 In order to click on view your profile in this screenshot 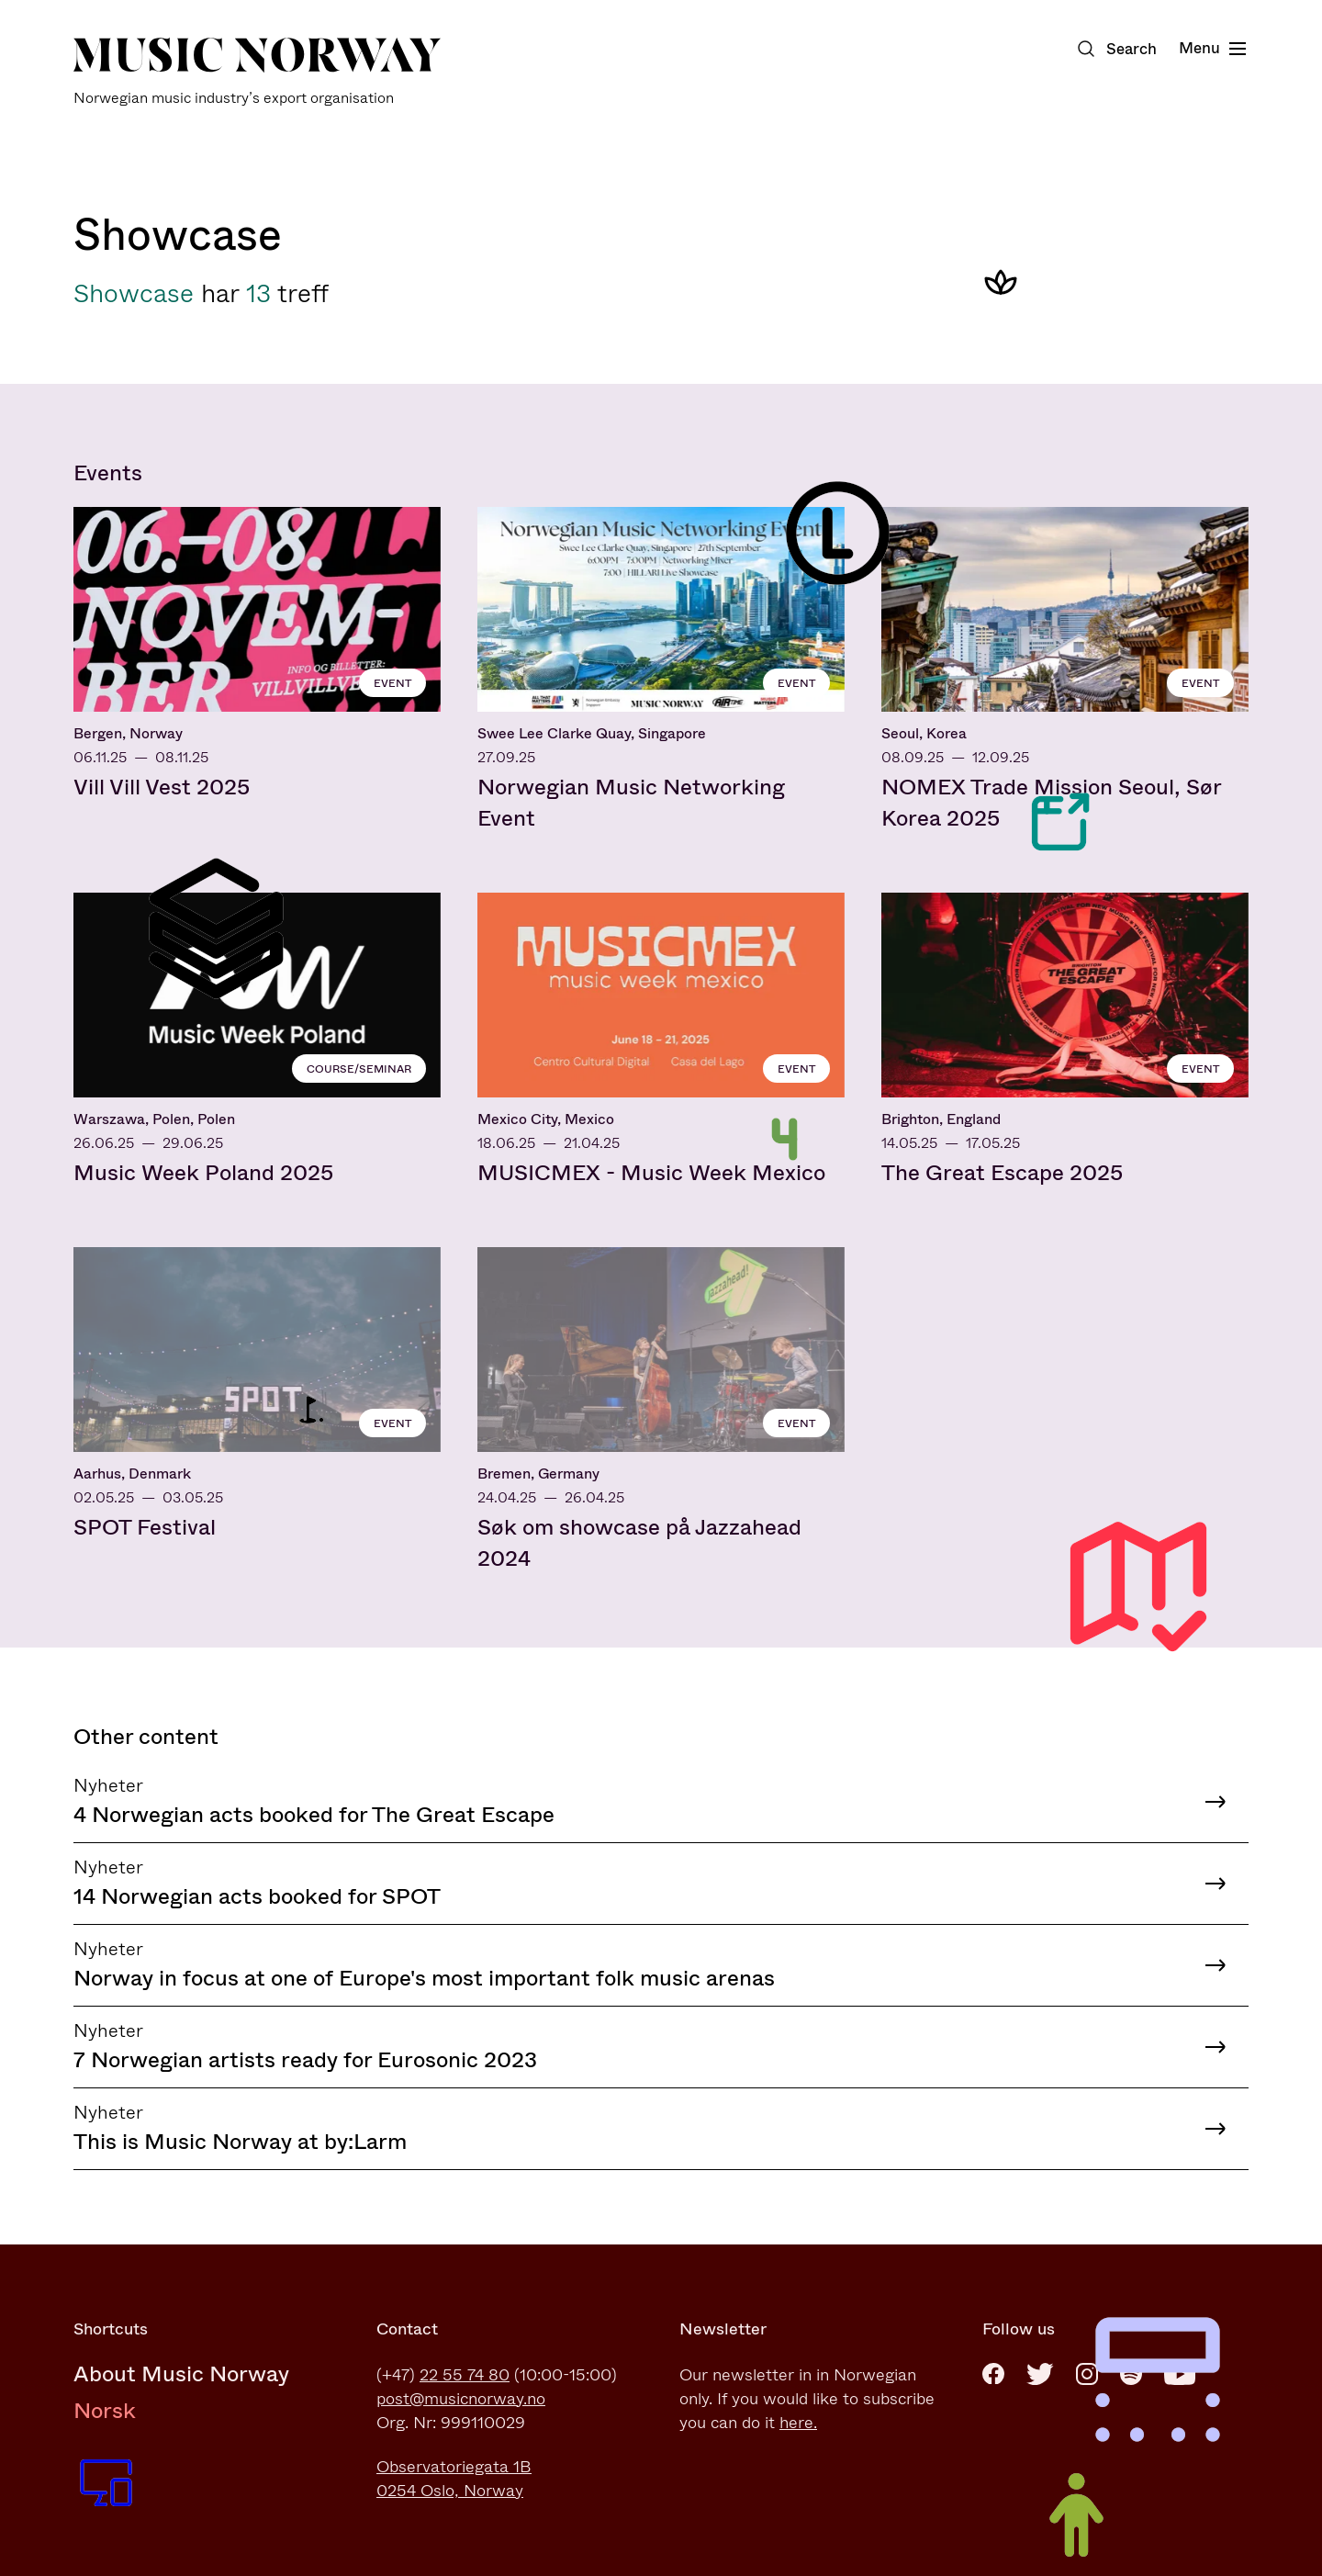, I will do `click(1076, 2514)`.